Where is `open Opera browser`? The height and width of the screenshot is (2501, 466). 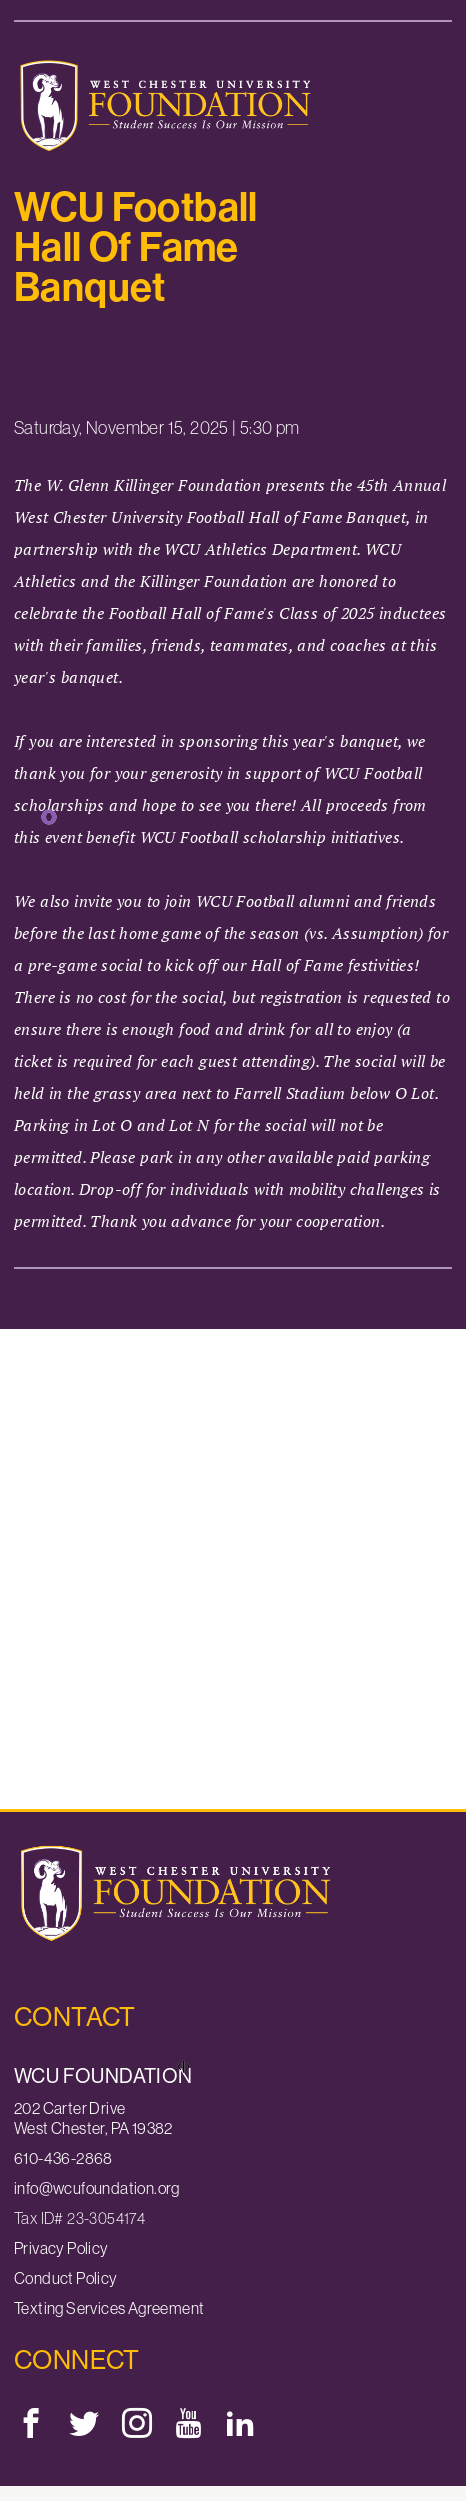 open Opera browser is located at coordinates (49, 817).